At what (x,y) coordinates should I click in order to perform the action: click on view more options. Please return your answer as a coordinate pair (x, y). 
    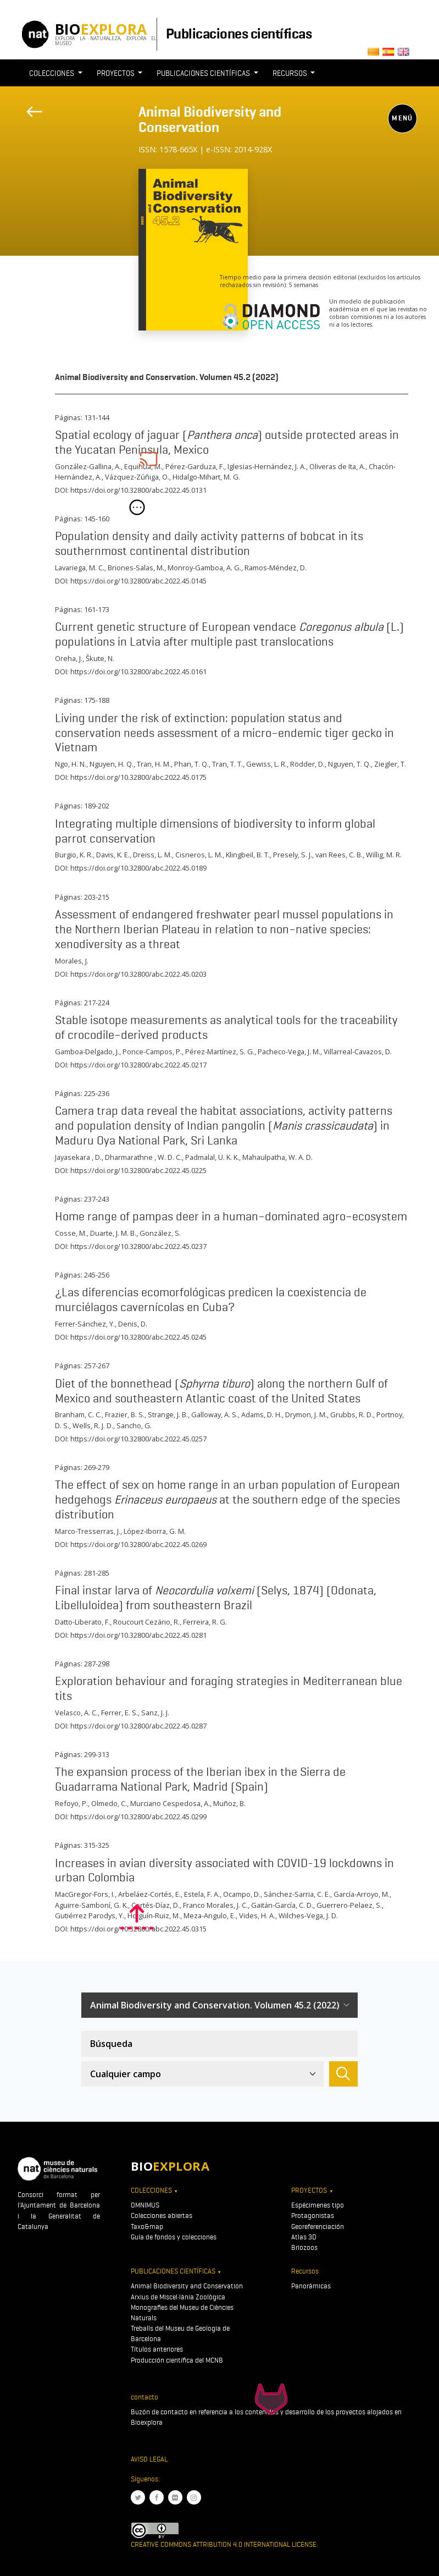
    Looking at the image, I should click on (137, 507).